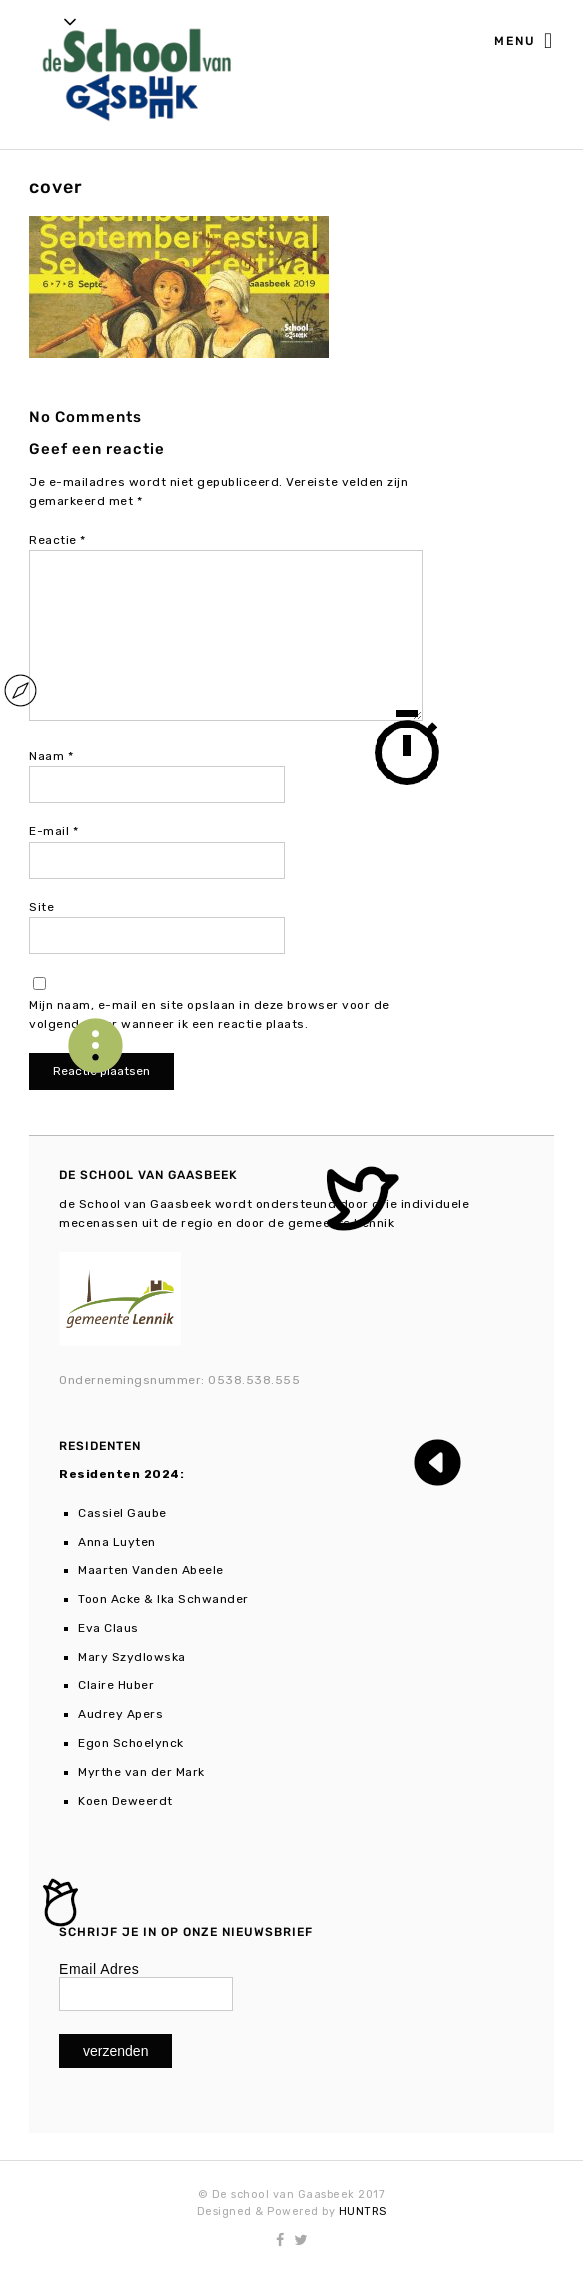  Describe the element at coordinates (437, 1462) in the screenshot. I see `go back to previous screen` at that location.